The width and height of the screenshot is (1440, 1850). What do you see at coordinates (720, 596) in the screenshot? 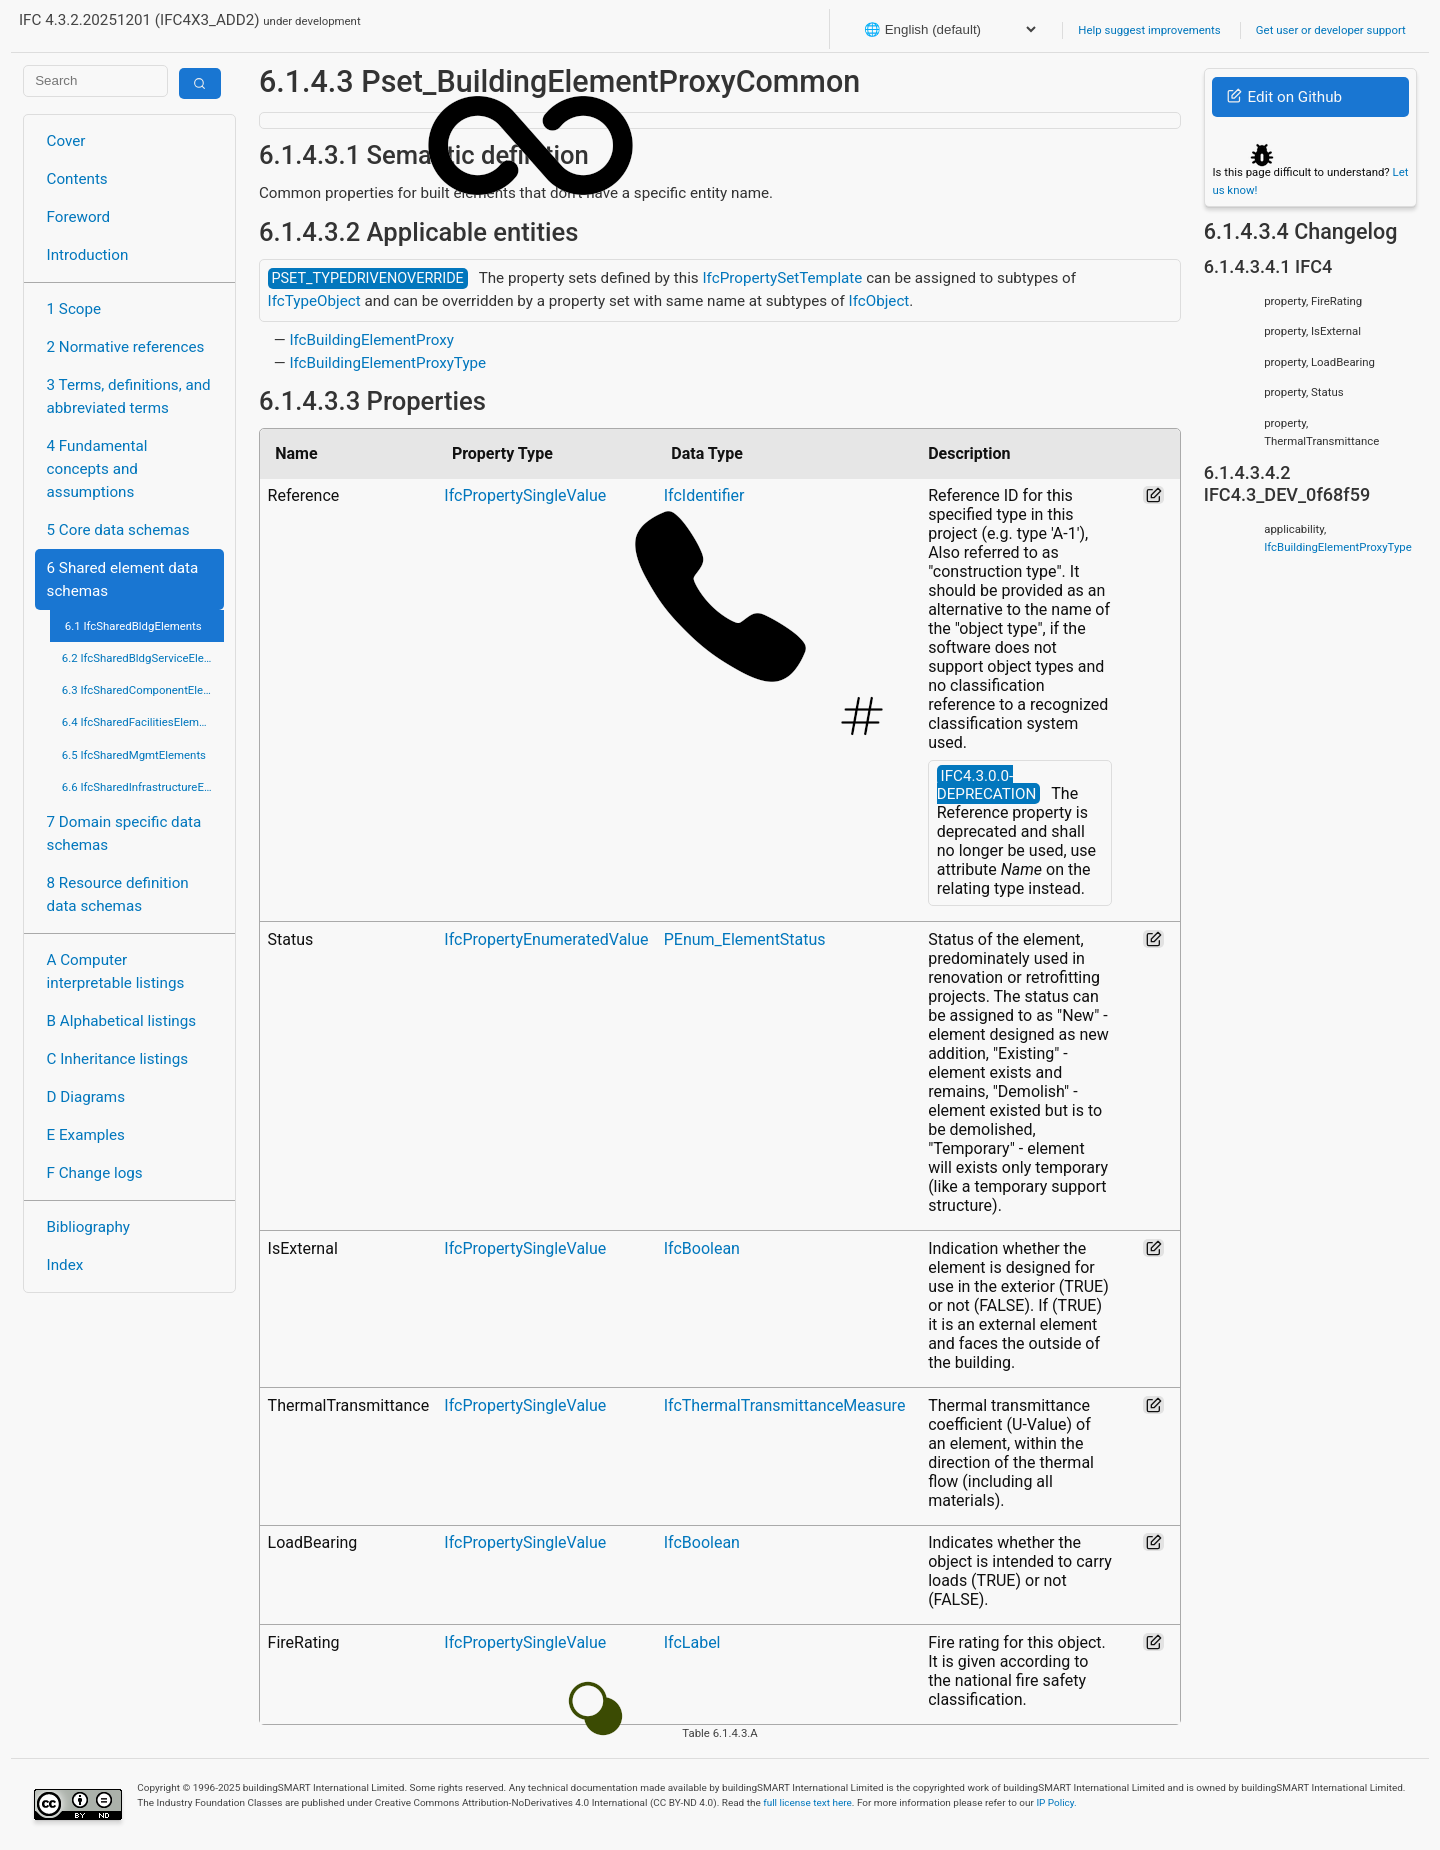
I see `make a phone call` at bounding box center [720, 596].